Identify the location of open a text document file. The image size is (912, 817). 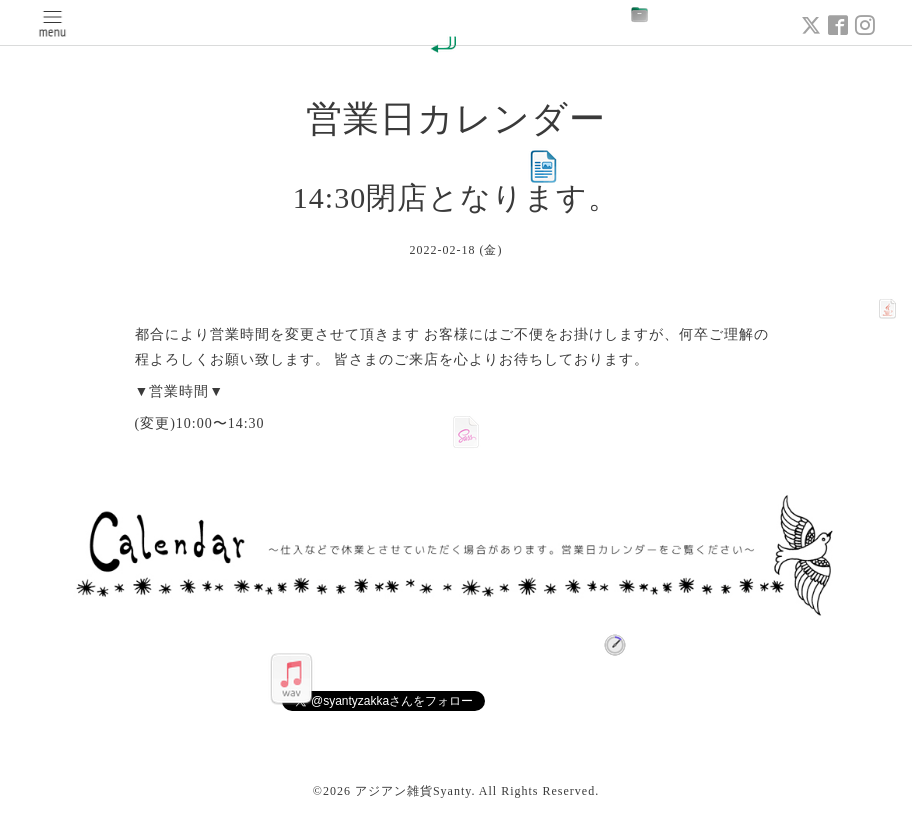
(543, 166).